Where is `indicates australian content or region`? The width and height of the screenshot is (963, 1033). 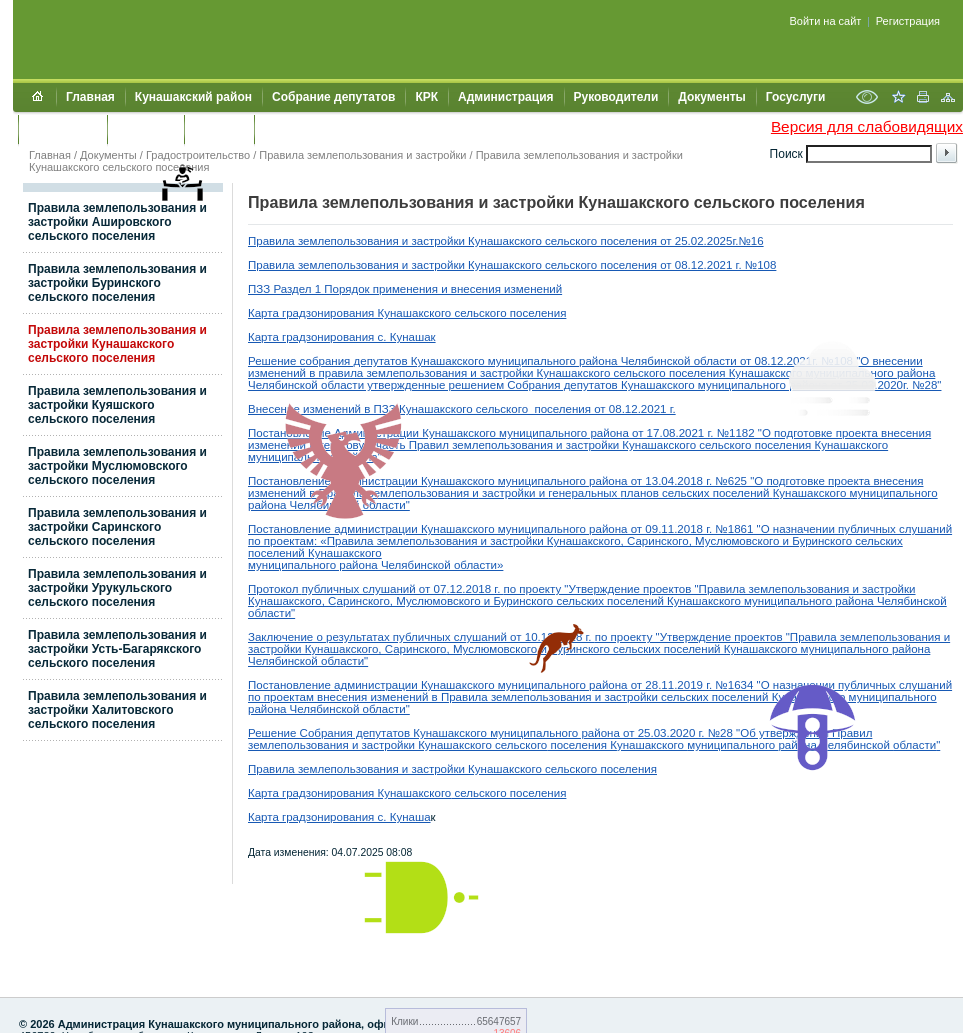 indicates australian content or region is located at coordinates (556, 648).